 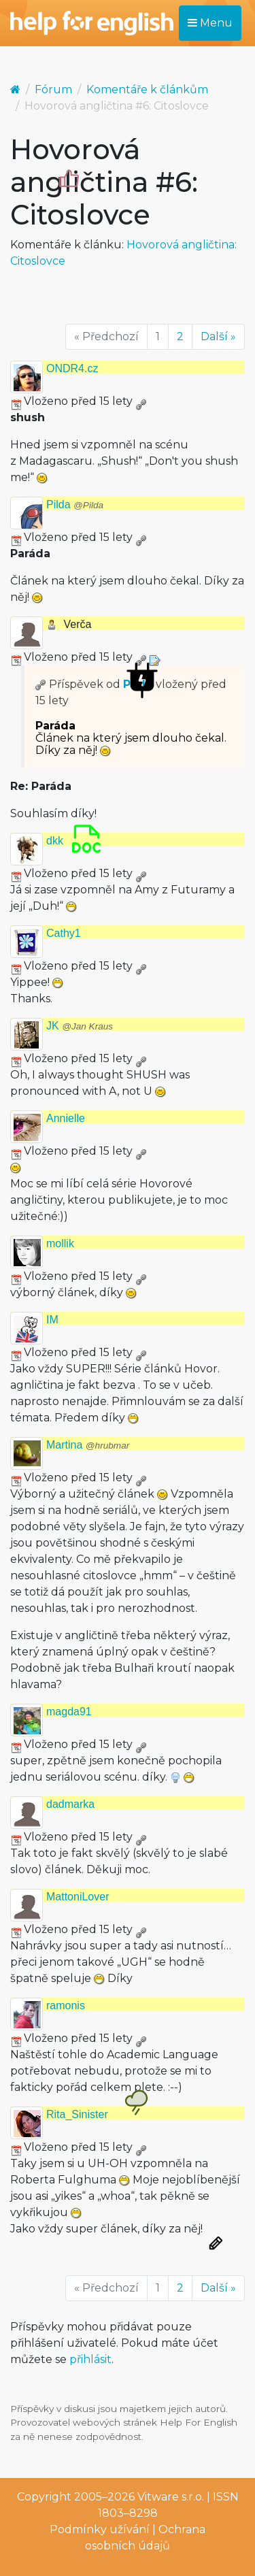 What do you see at coordinates (216, 2243) in the screenshot?
I see `edit content or settings` at bounding box center [216, 2243].